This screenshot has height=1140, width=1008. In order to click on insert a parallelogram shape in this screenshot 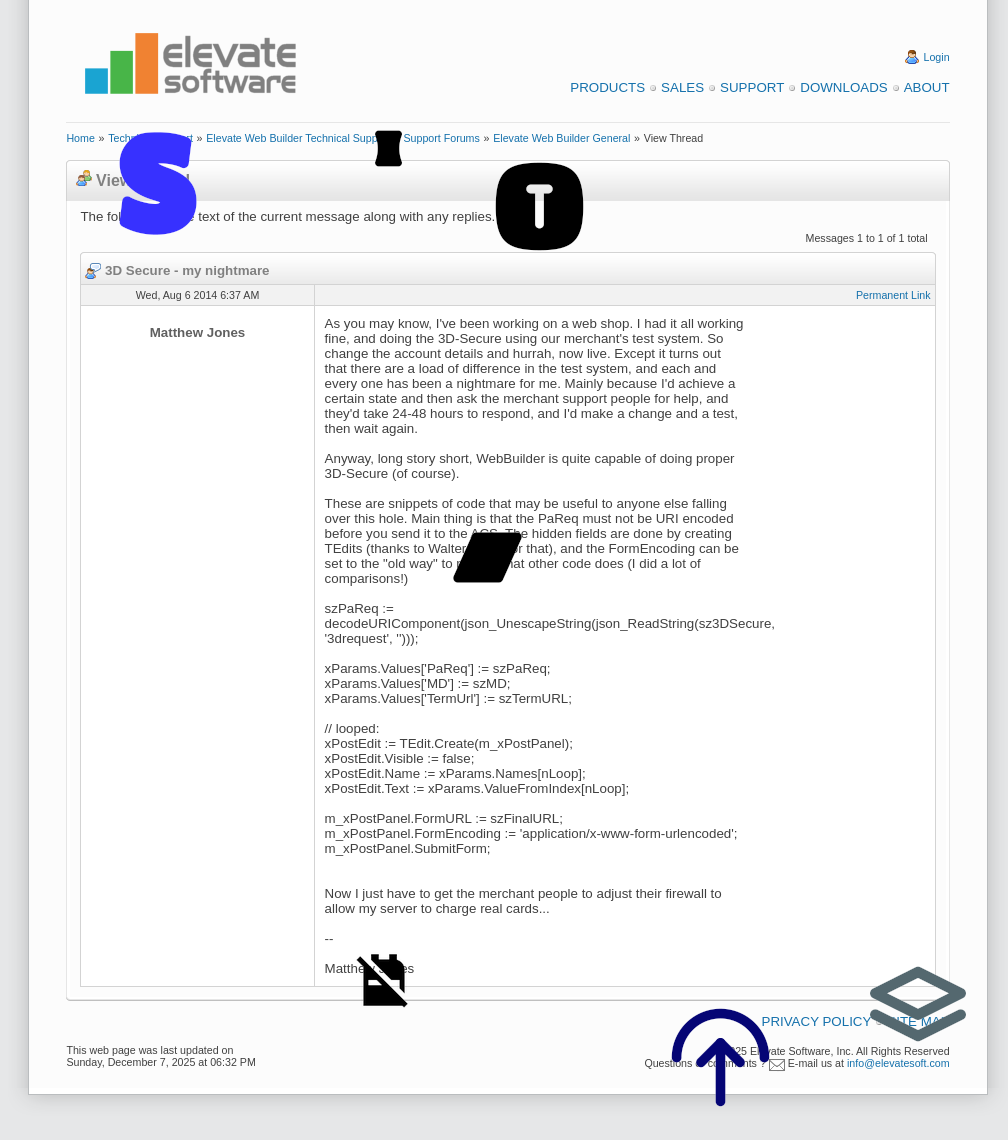, I will do `click(487, 557)`.